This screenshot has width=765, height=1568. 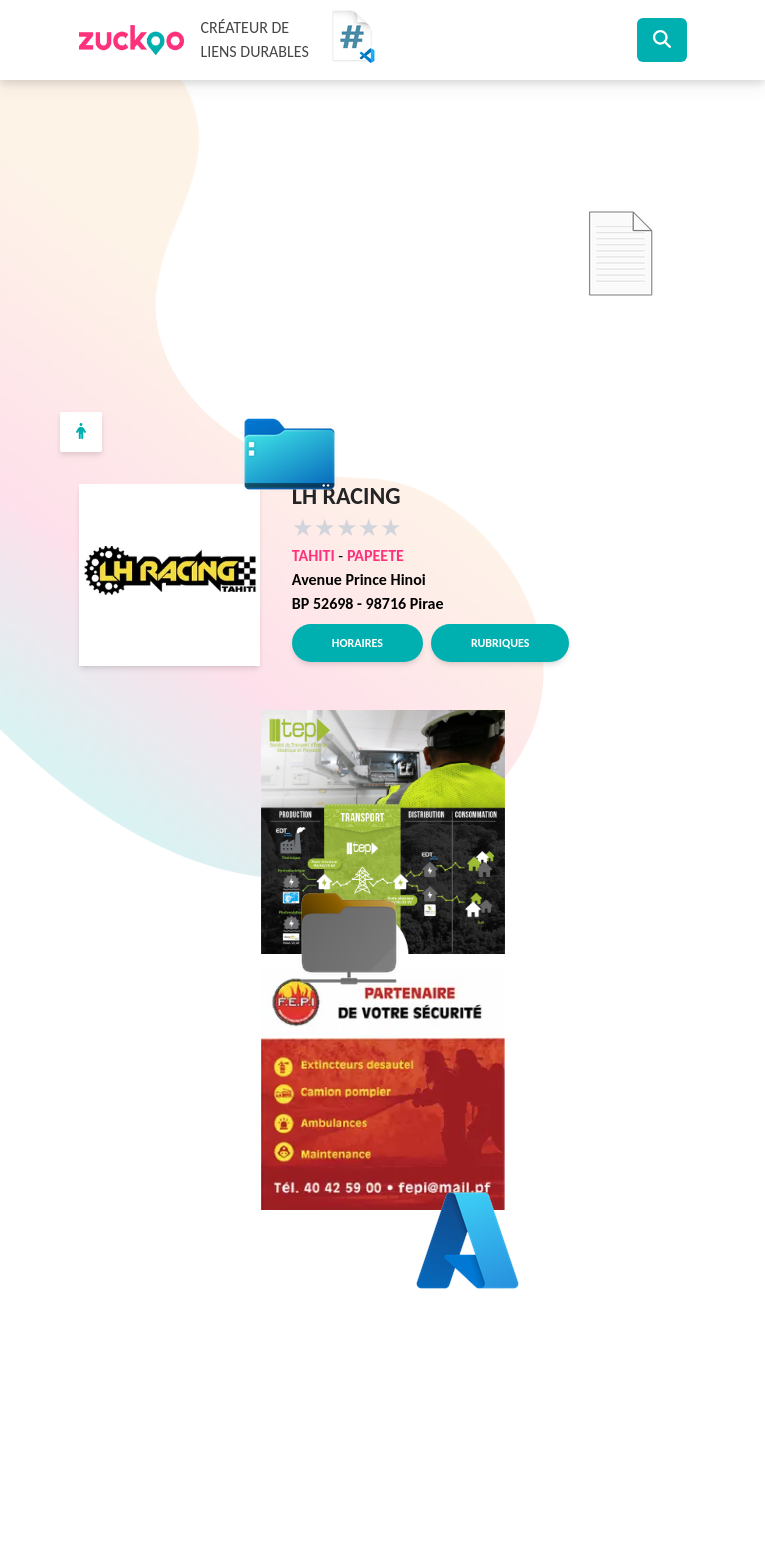 What do you see at coordinates (289, 456) in the screenshot?
I see `open desktop folder` at bounding box center [289, 456].